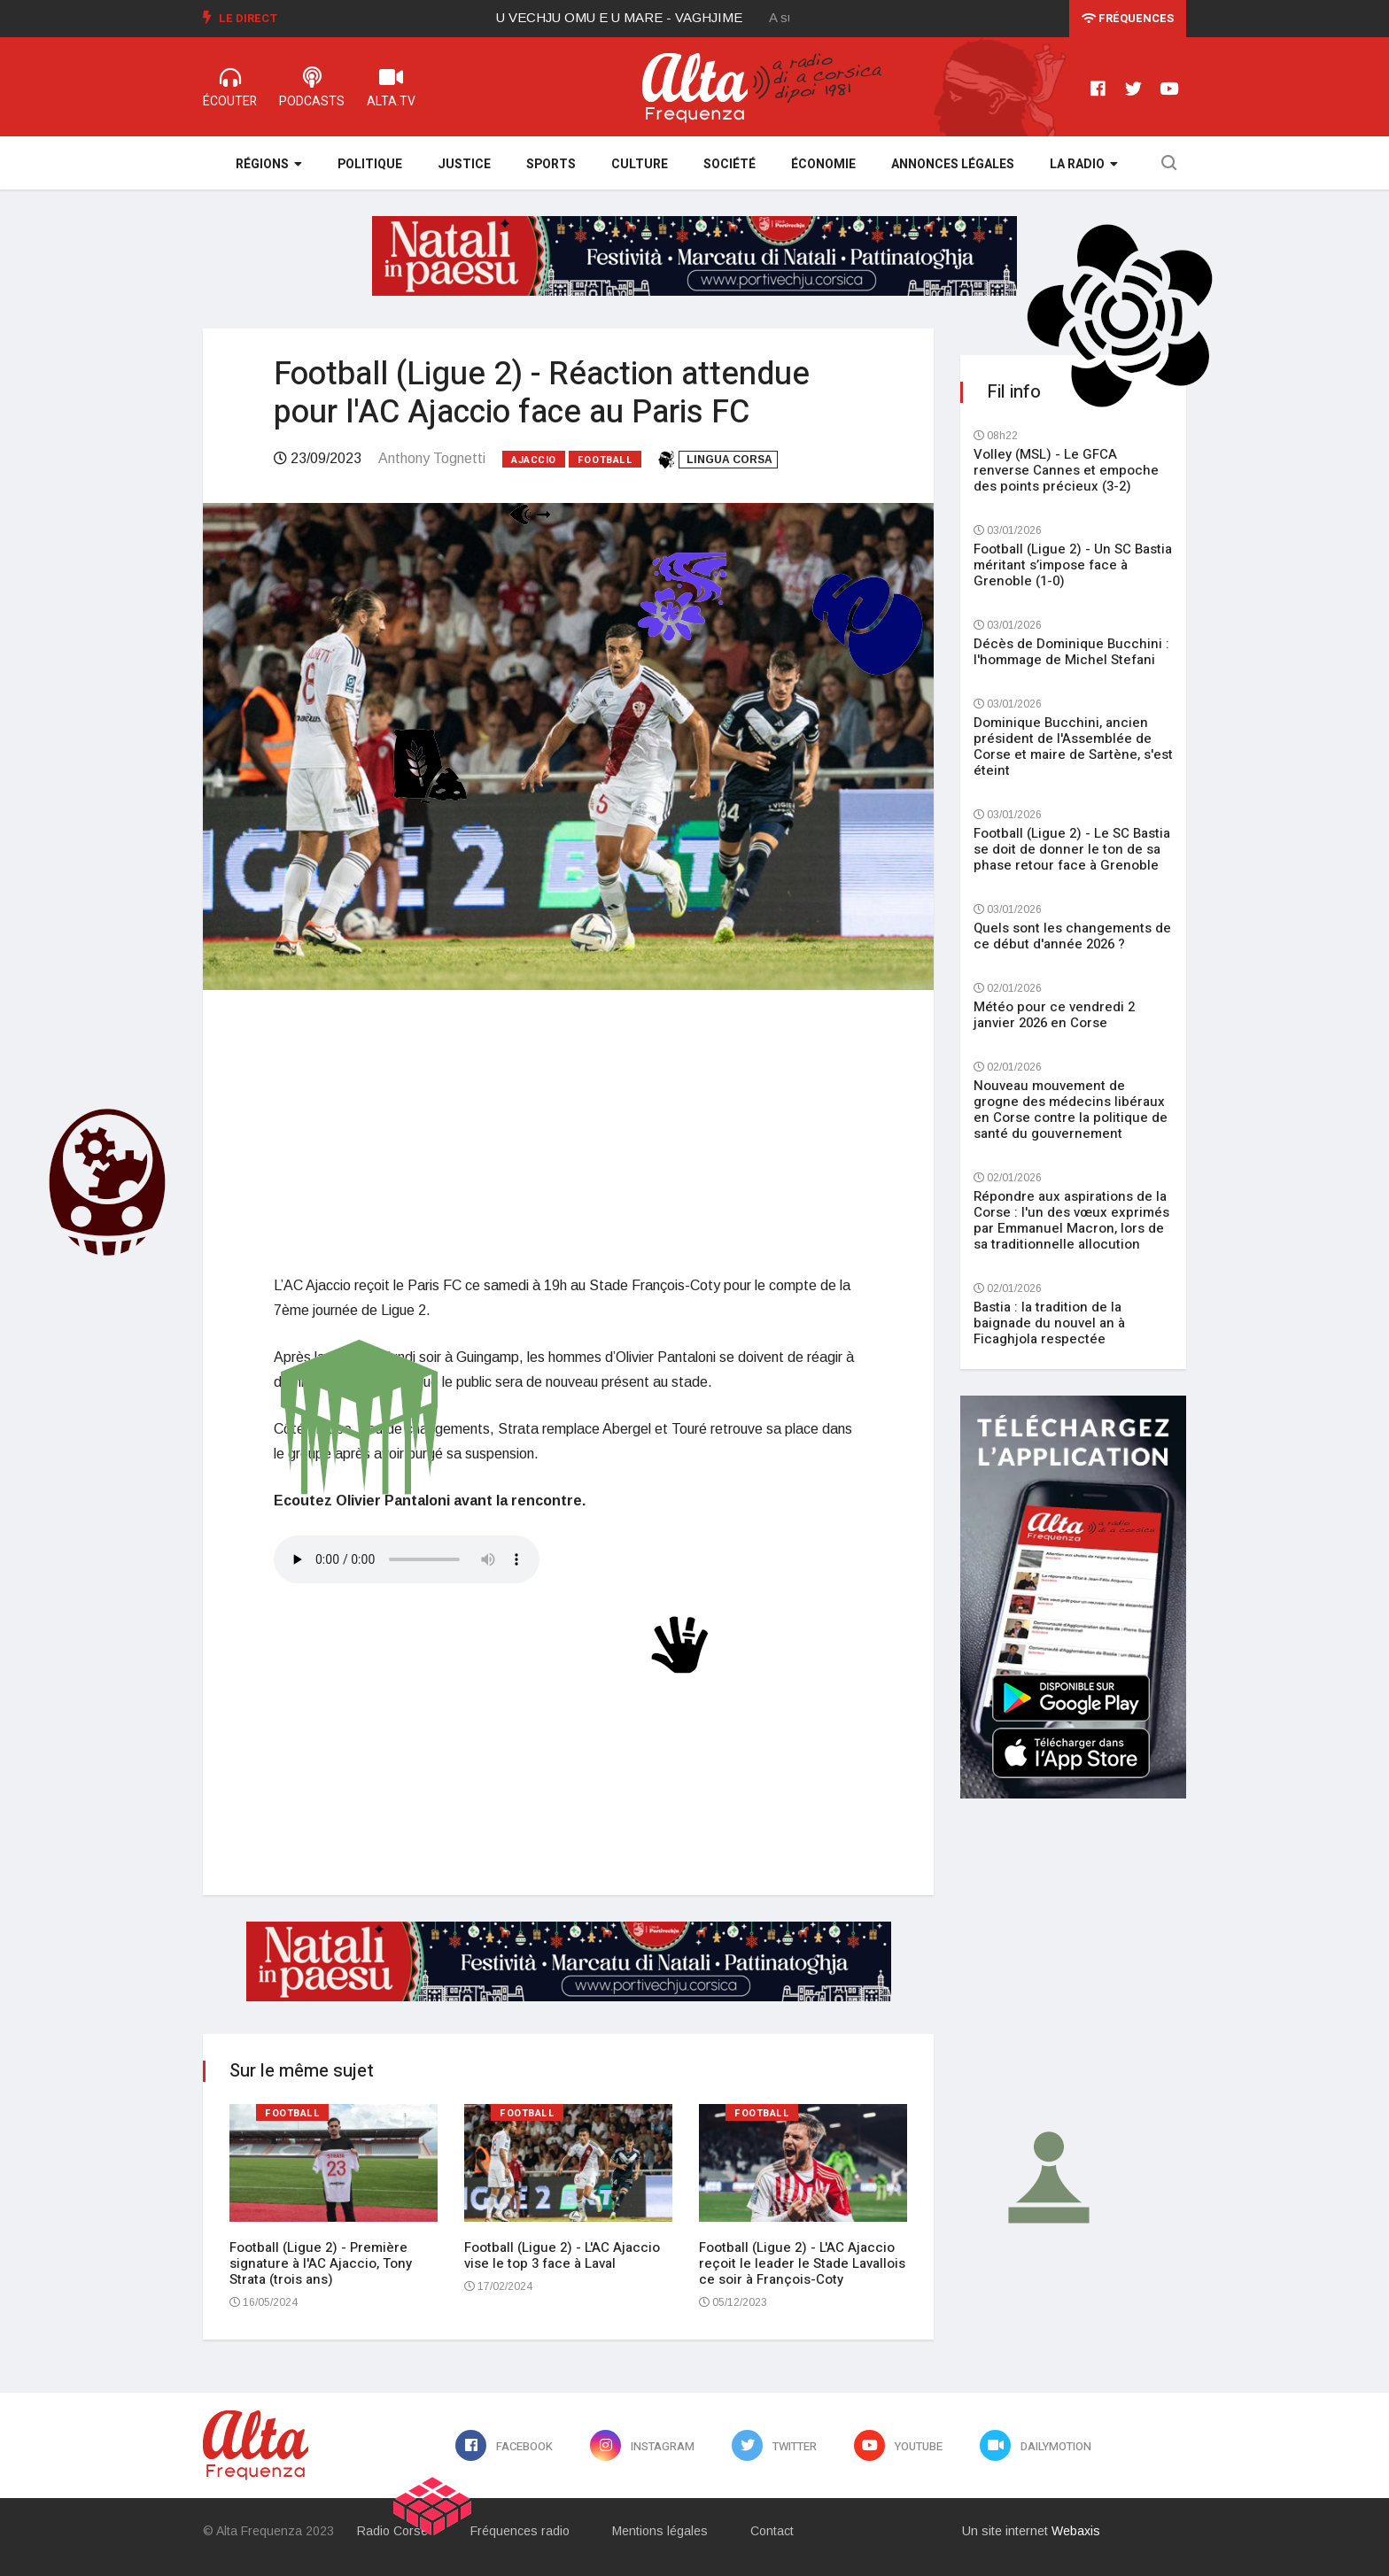  I want to click on indicates grain or wheat ingredient, so click(430, 765).